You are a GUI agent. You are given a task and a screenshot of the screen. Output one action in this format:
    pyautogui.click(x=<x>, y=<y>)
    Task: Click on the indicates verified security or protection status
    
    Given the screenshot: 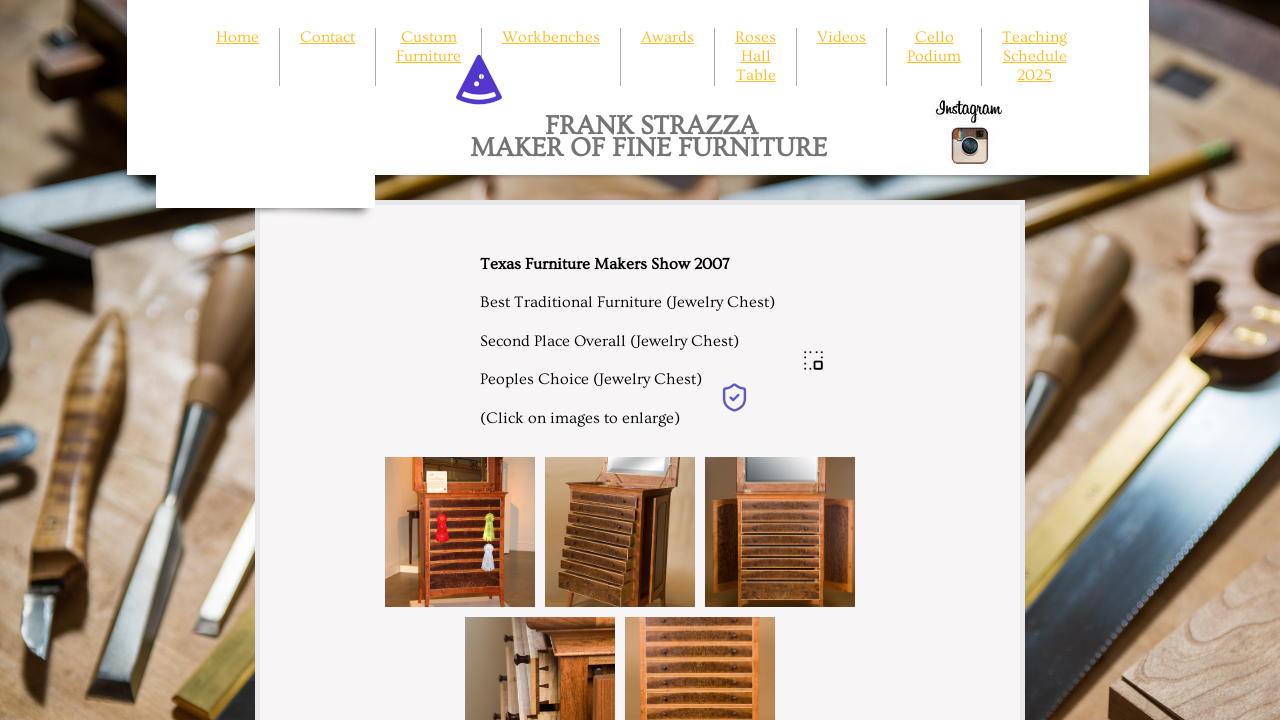 What is the action you would take?
    pyautogui.click(x=734, y=397)
    